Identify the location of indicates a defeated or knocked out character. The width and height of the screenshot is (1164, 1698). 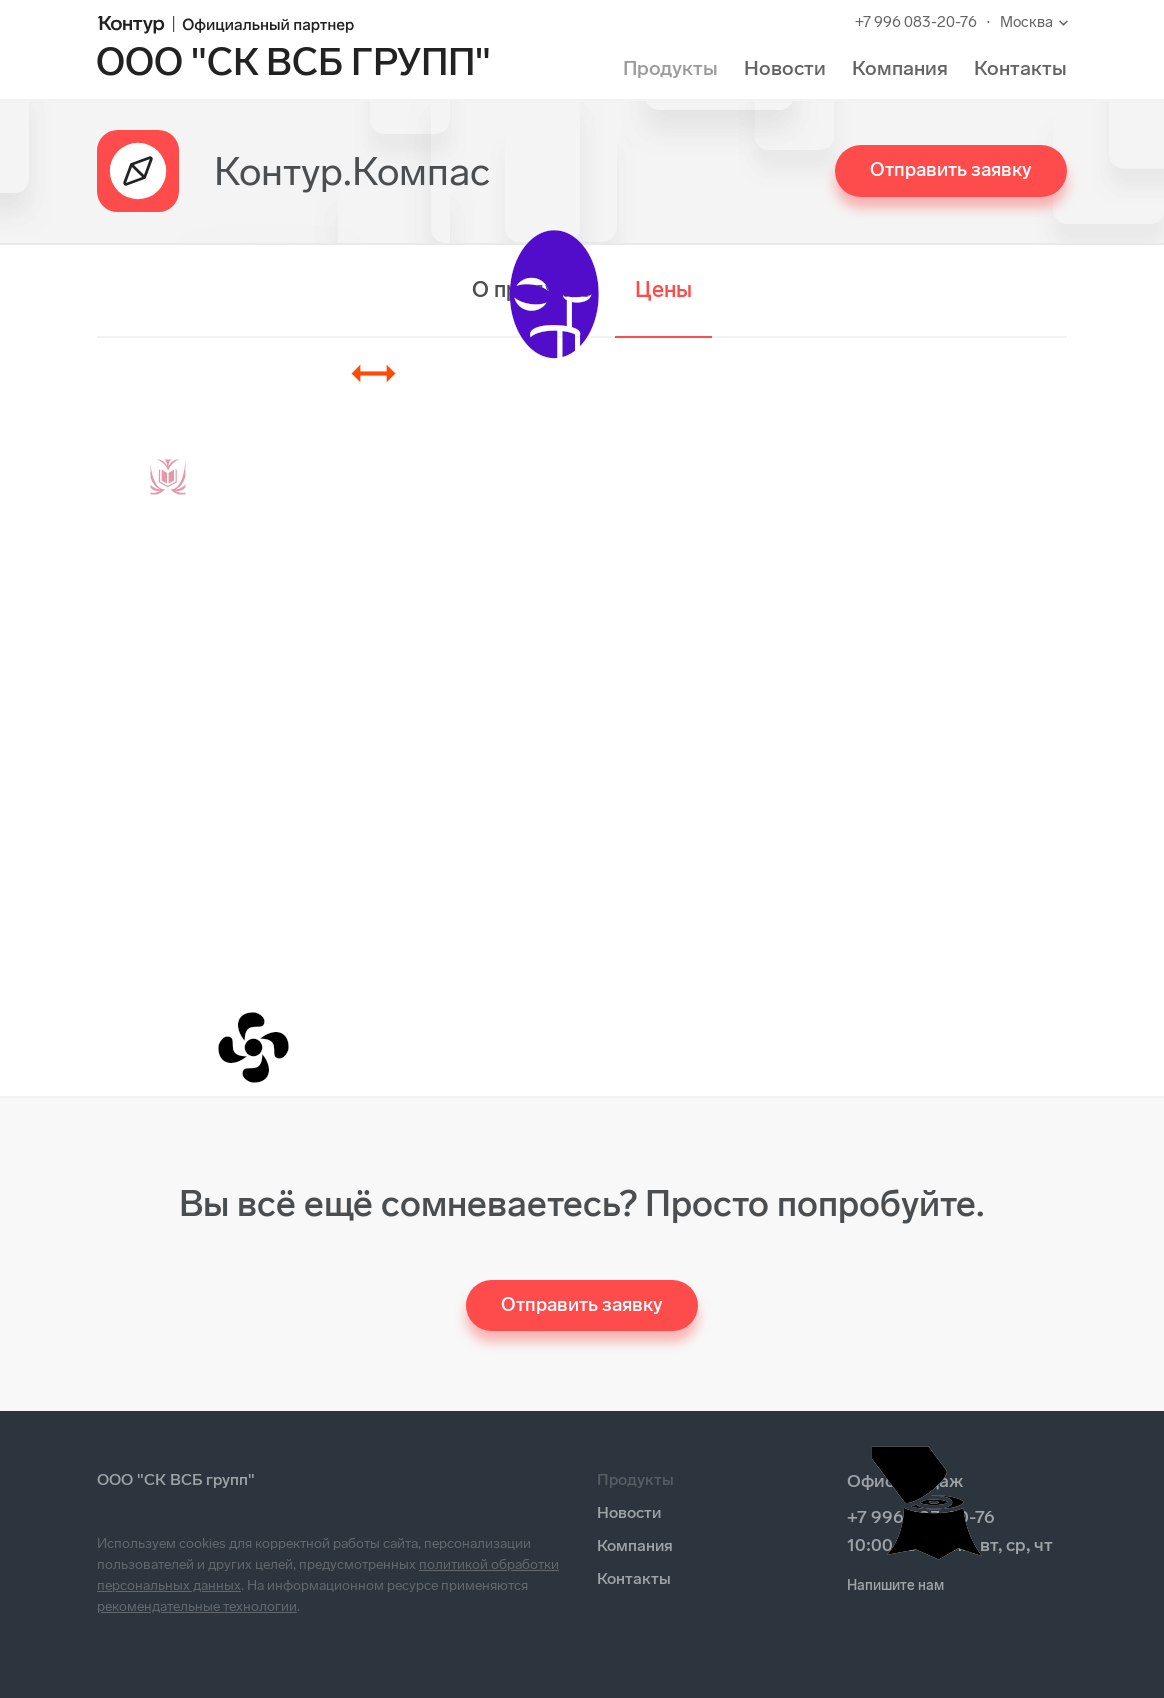
(552, 294).